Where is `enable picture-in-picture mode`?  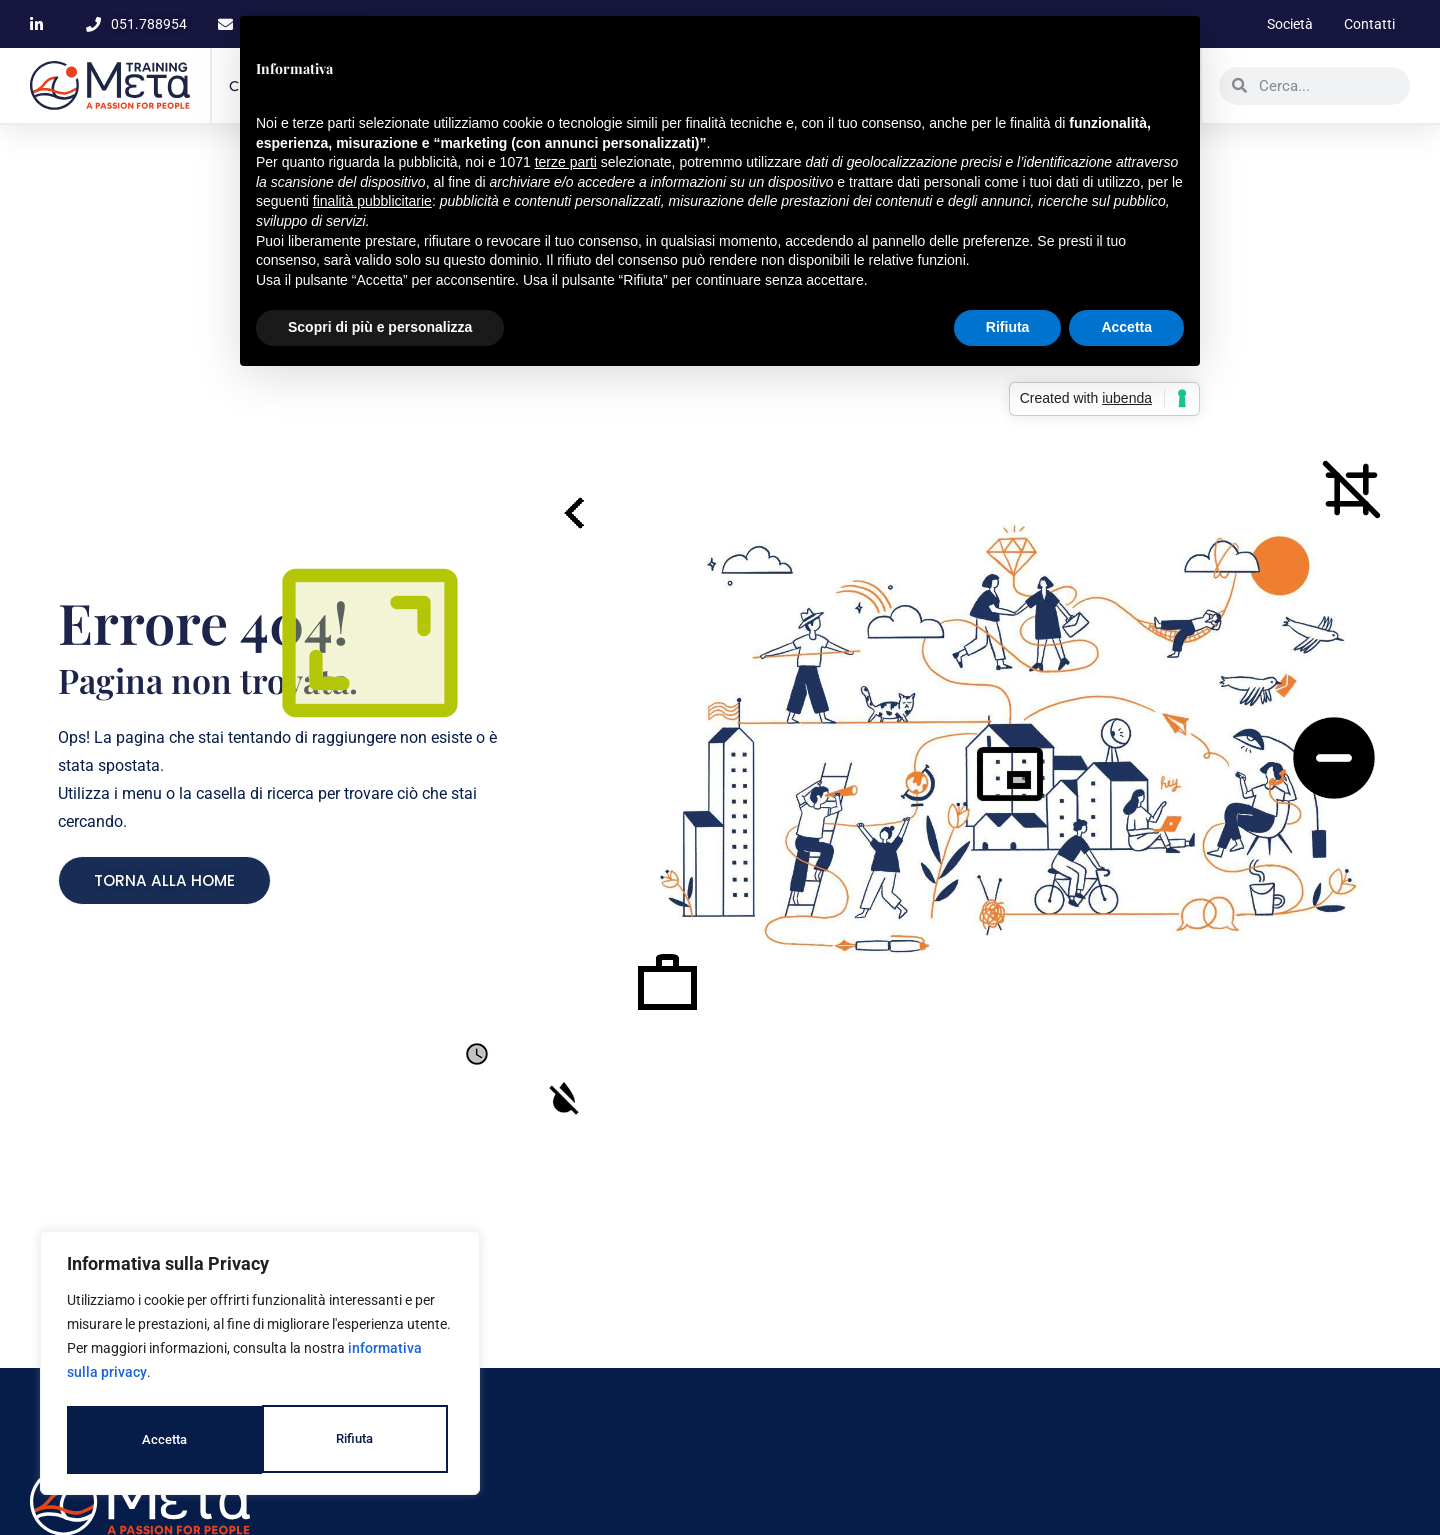 enable picture-in-picture mode is located at coordinates (1010, 774).